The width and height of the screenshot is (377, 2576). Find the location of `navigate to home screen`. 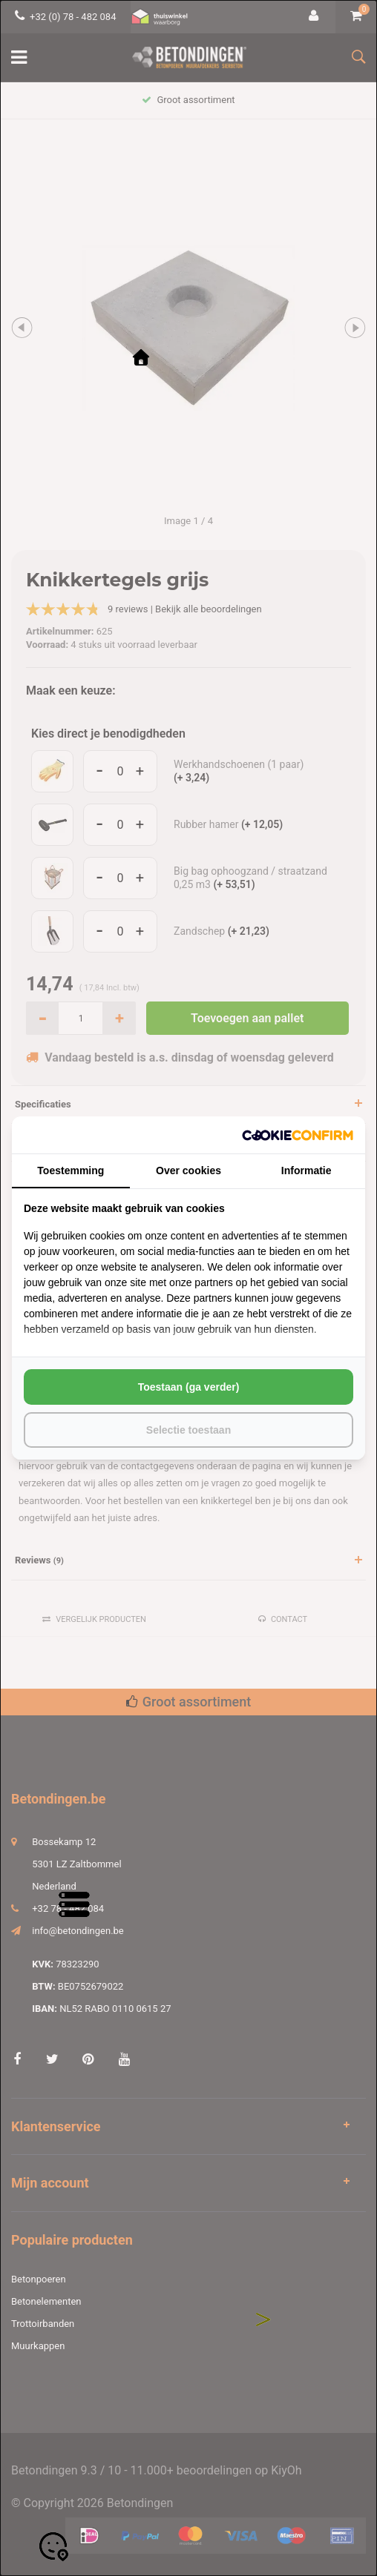

navigate to home screen is located at coordinates (141, 357).